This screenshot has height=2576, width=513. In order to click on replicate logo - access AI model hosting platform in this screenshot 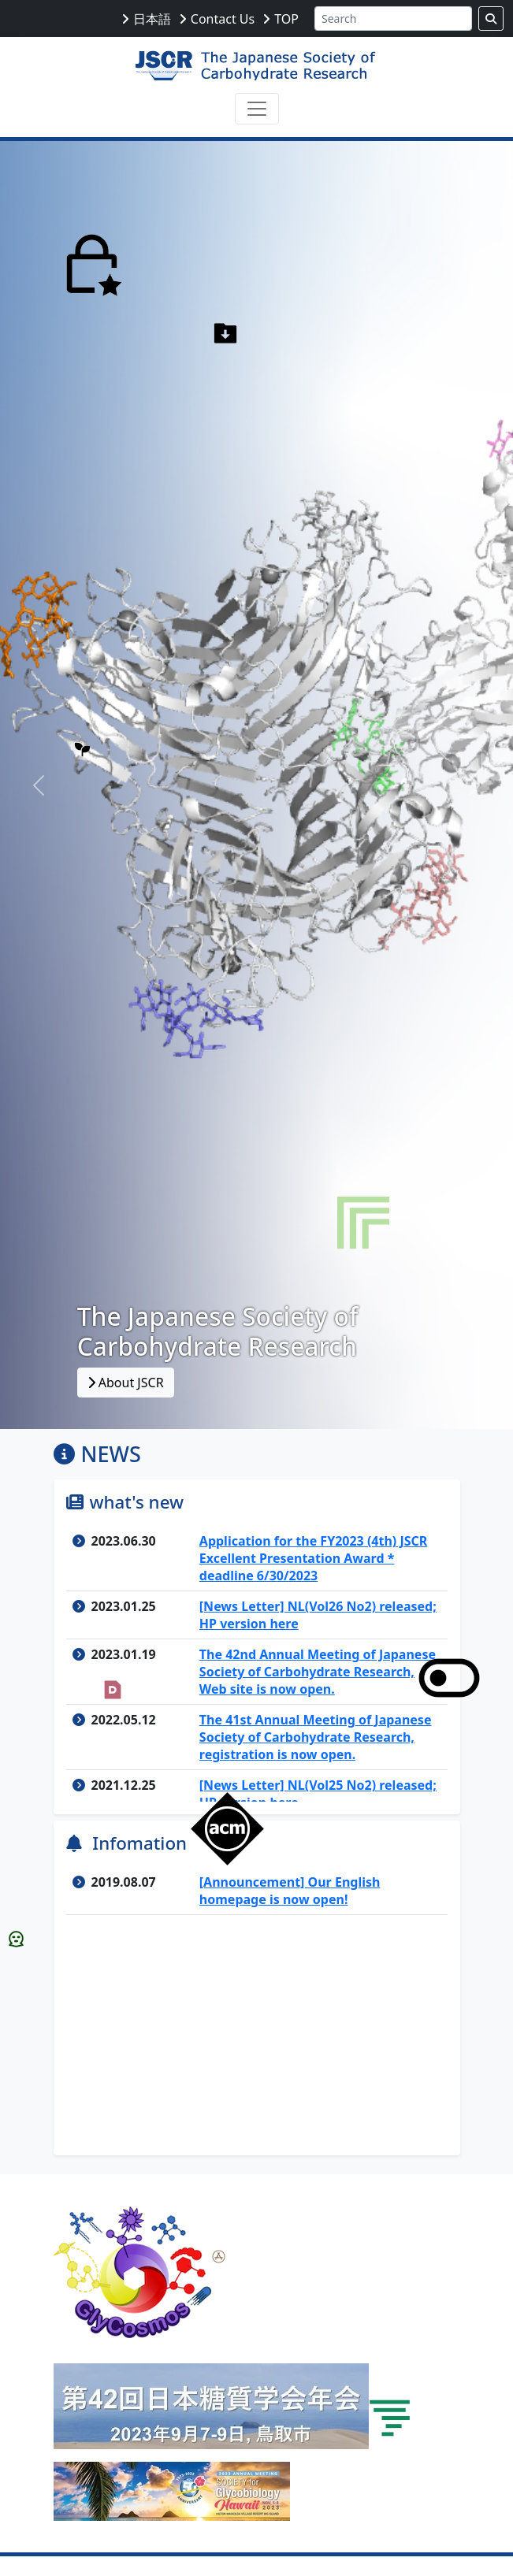, I will do `click(363, 1223)`.